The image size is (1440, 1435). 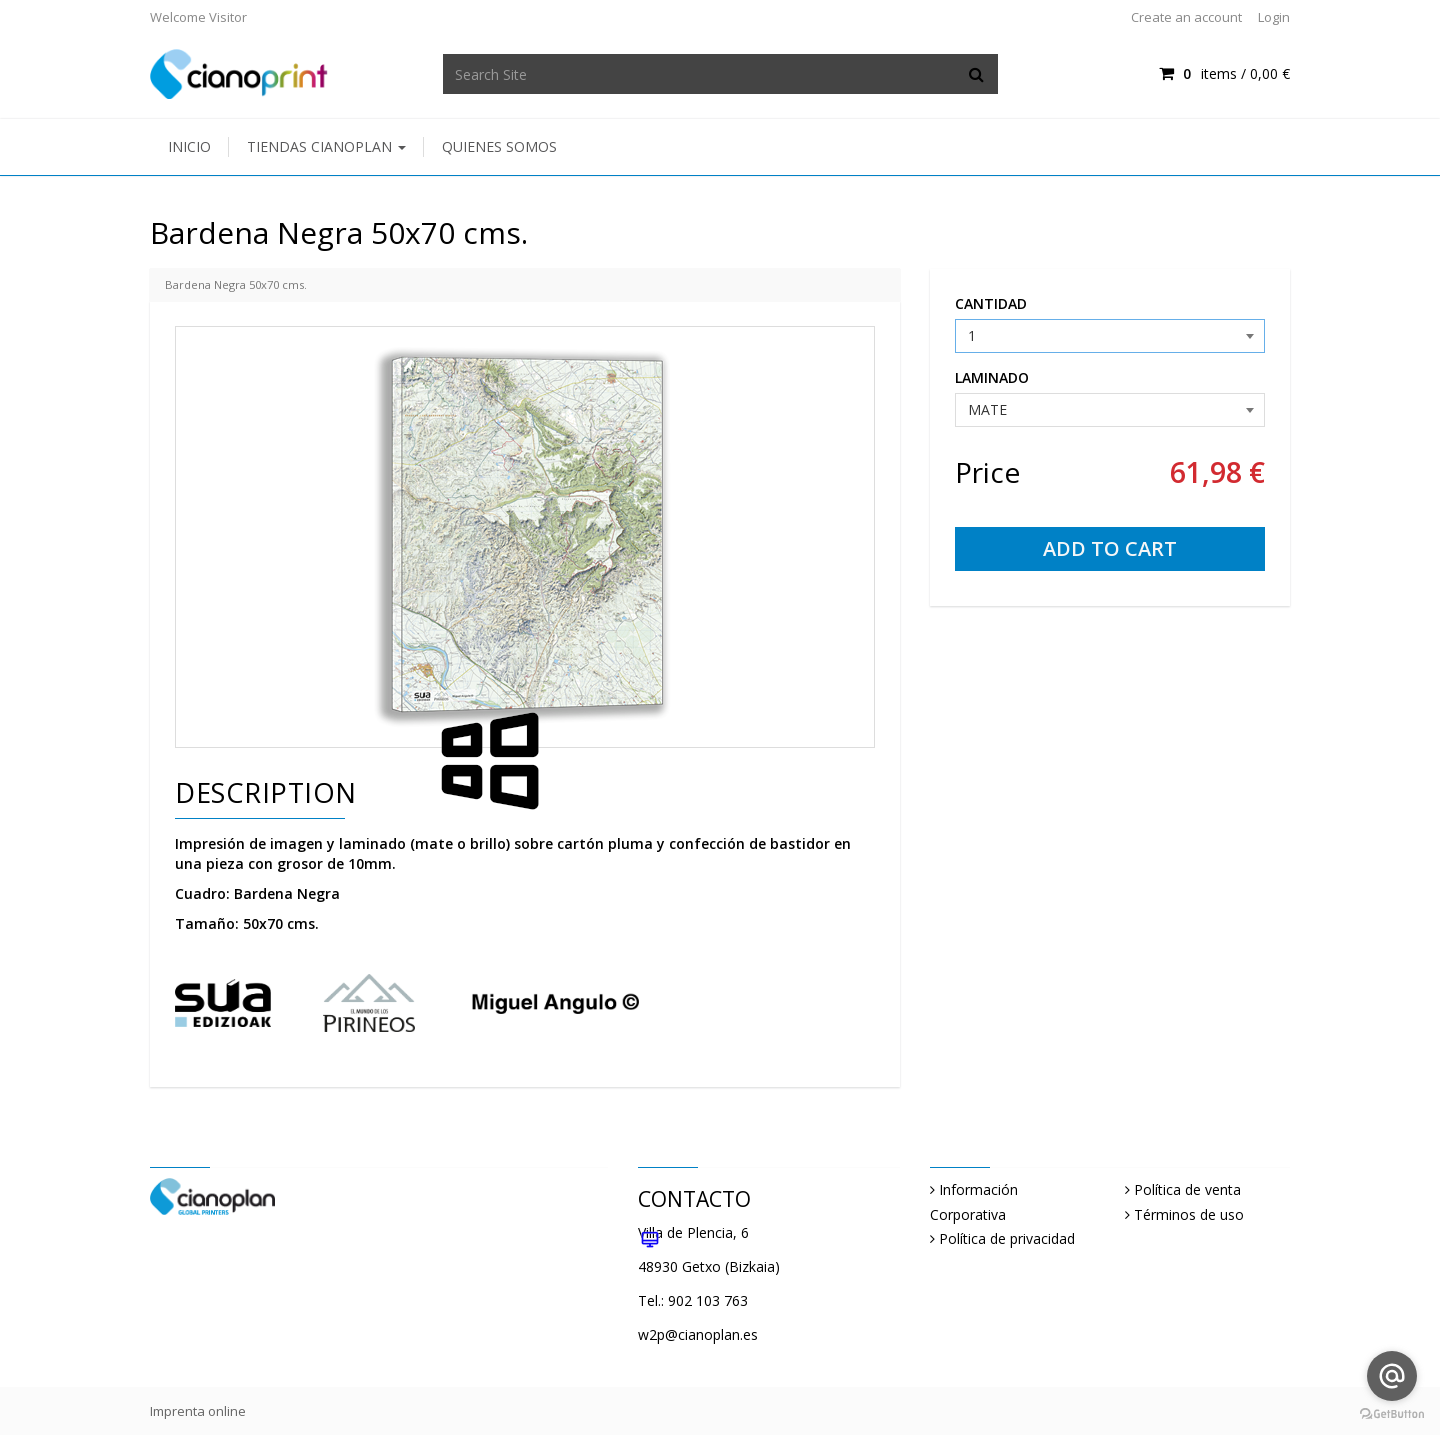 What do you see at coordinates (494, 761) in the screenshot?
I see `open the windows start menu` at bounding box center [494, 761].